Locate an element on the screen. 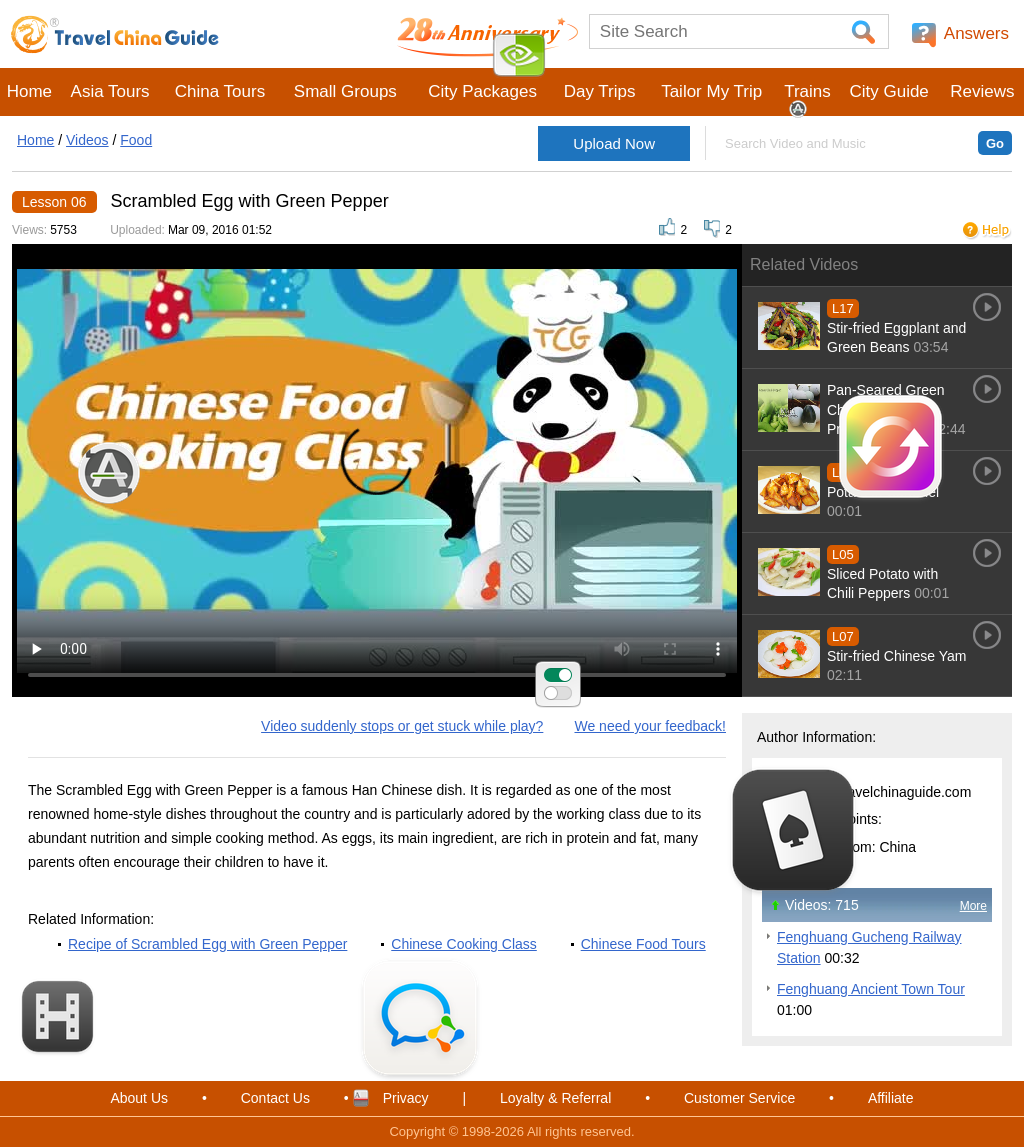  open the software update manager is located at coordinates (798, 109).